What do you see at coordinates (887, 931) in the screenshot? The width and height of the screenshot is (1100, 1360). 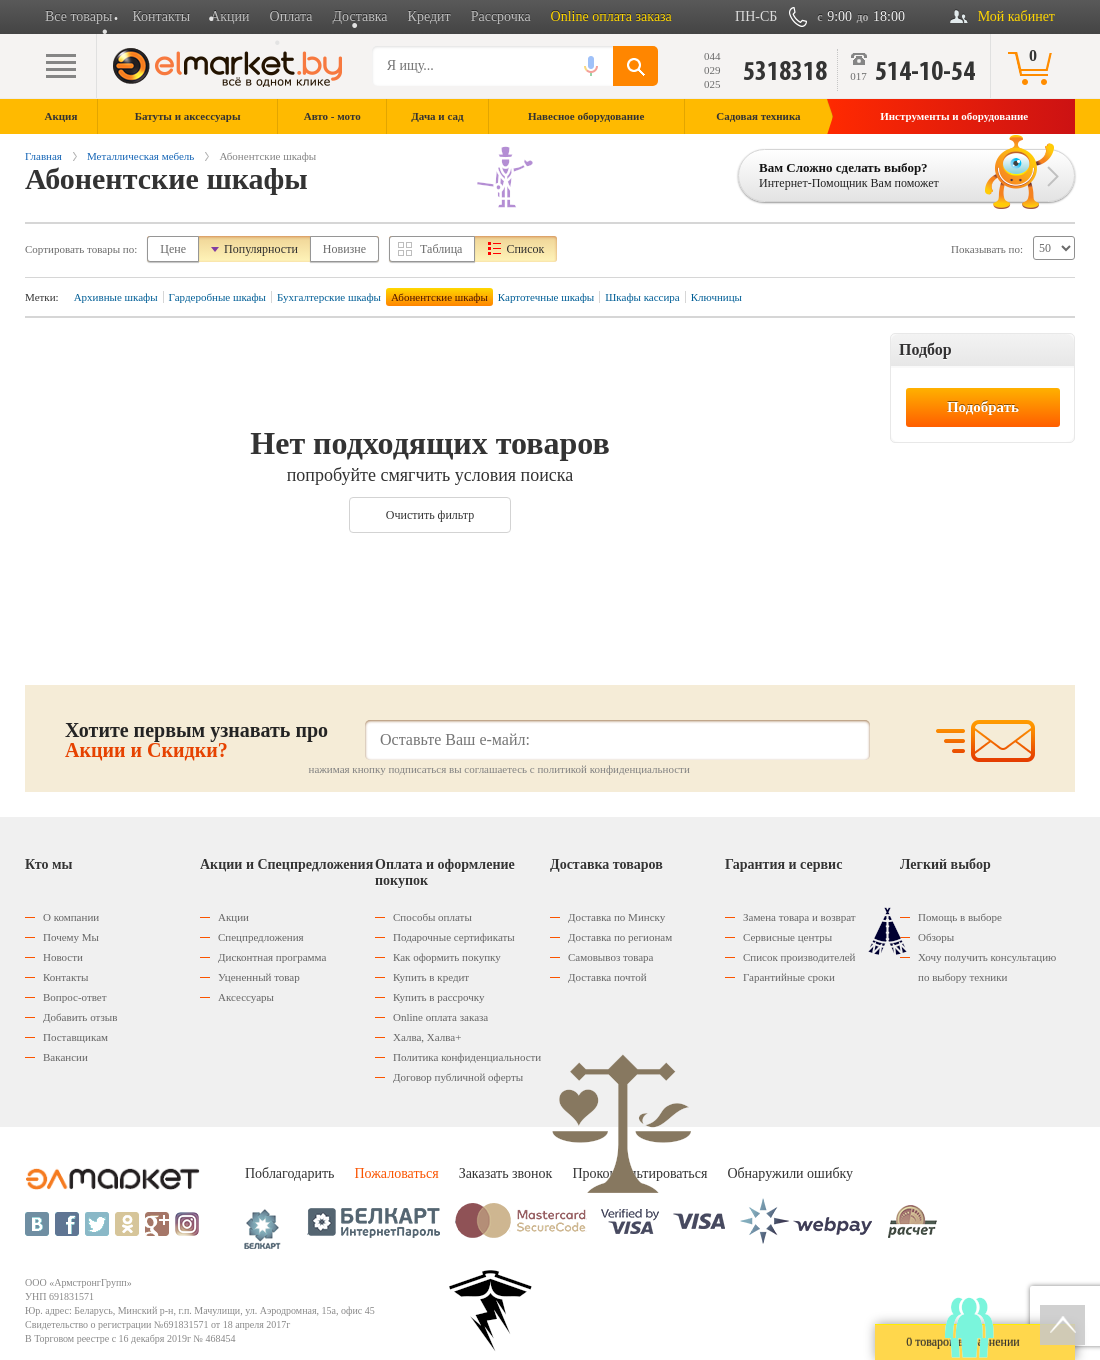 I see `access camping or outdoor activity features` at bounding box center [887, 931].